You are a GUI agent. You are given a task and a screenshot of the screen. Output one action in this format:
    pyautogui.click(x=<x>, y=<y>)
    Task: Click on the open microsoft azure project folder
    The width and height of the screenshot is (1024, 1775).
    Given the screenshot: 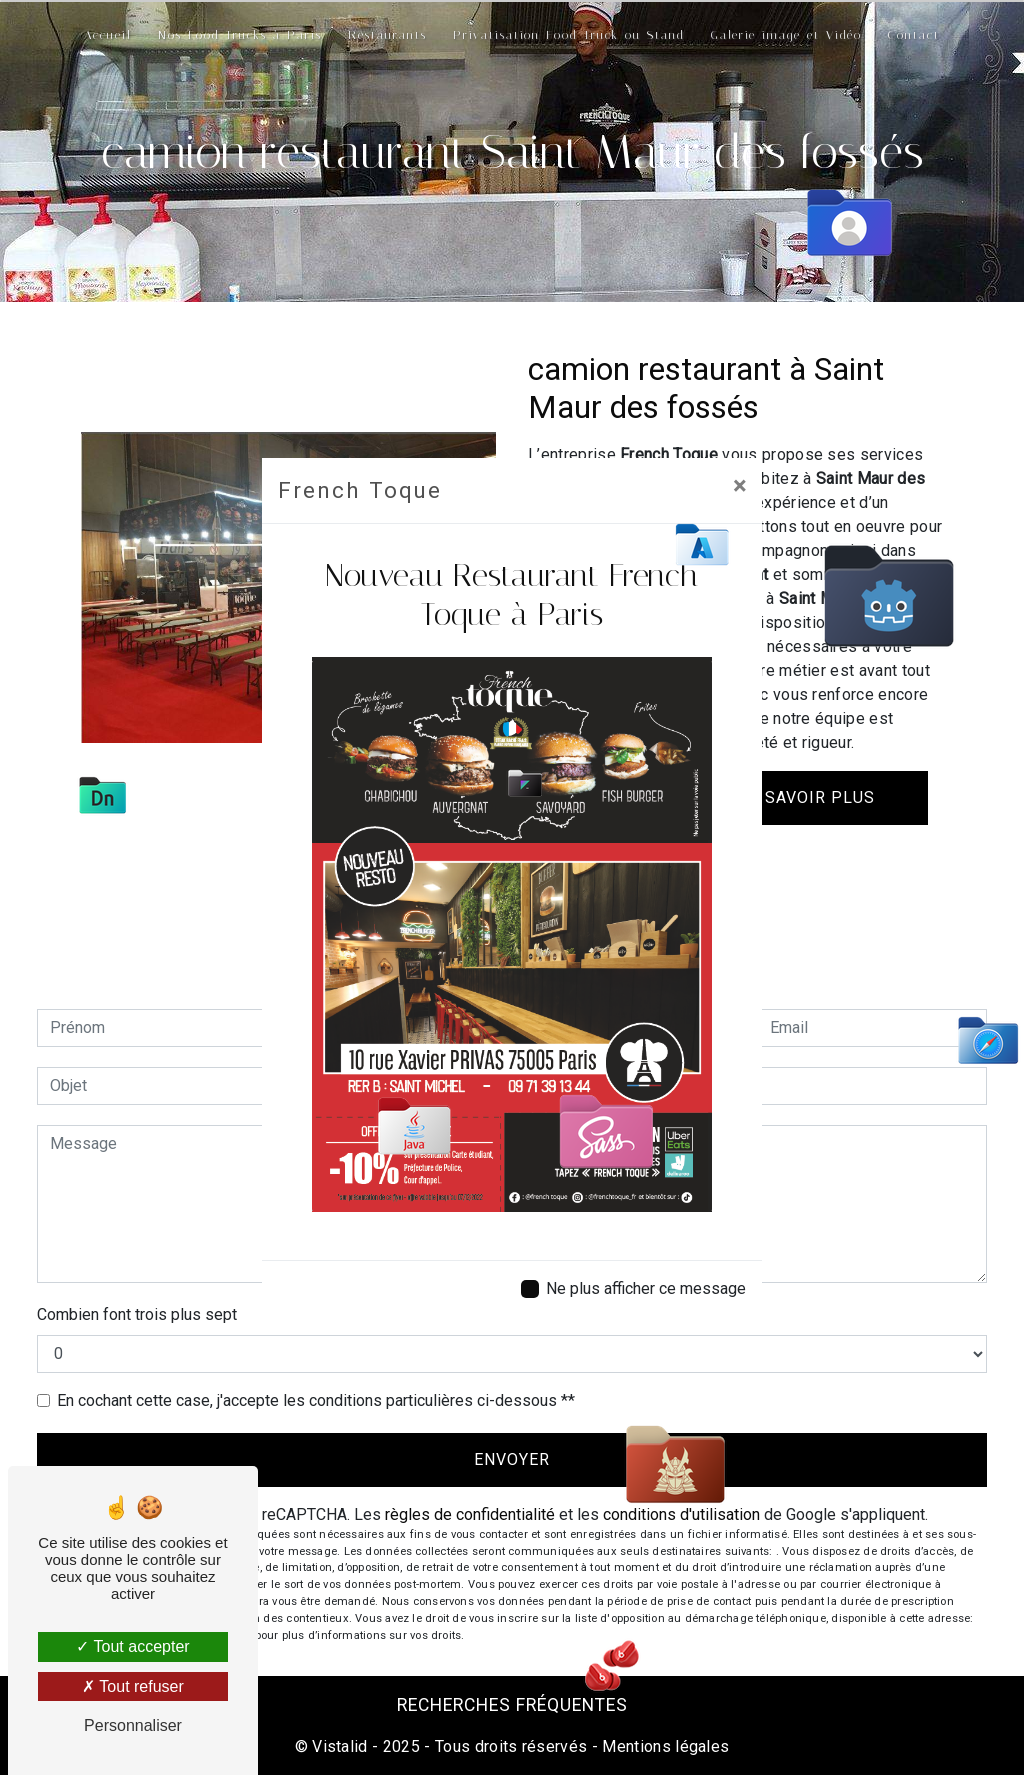 What is the action you would take?
    pyautogui.click(x=702, y=546)
    